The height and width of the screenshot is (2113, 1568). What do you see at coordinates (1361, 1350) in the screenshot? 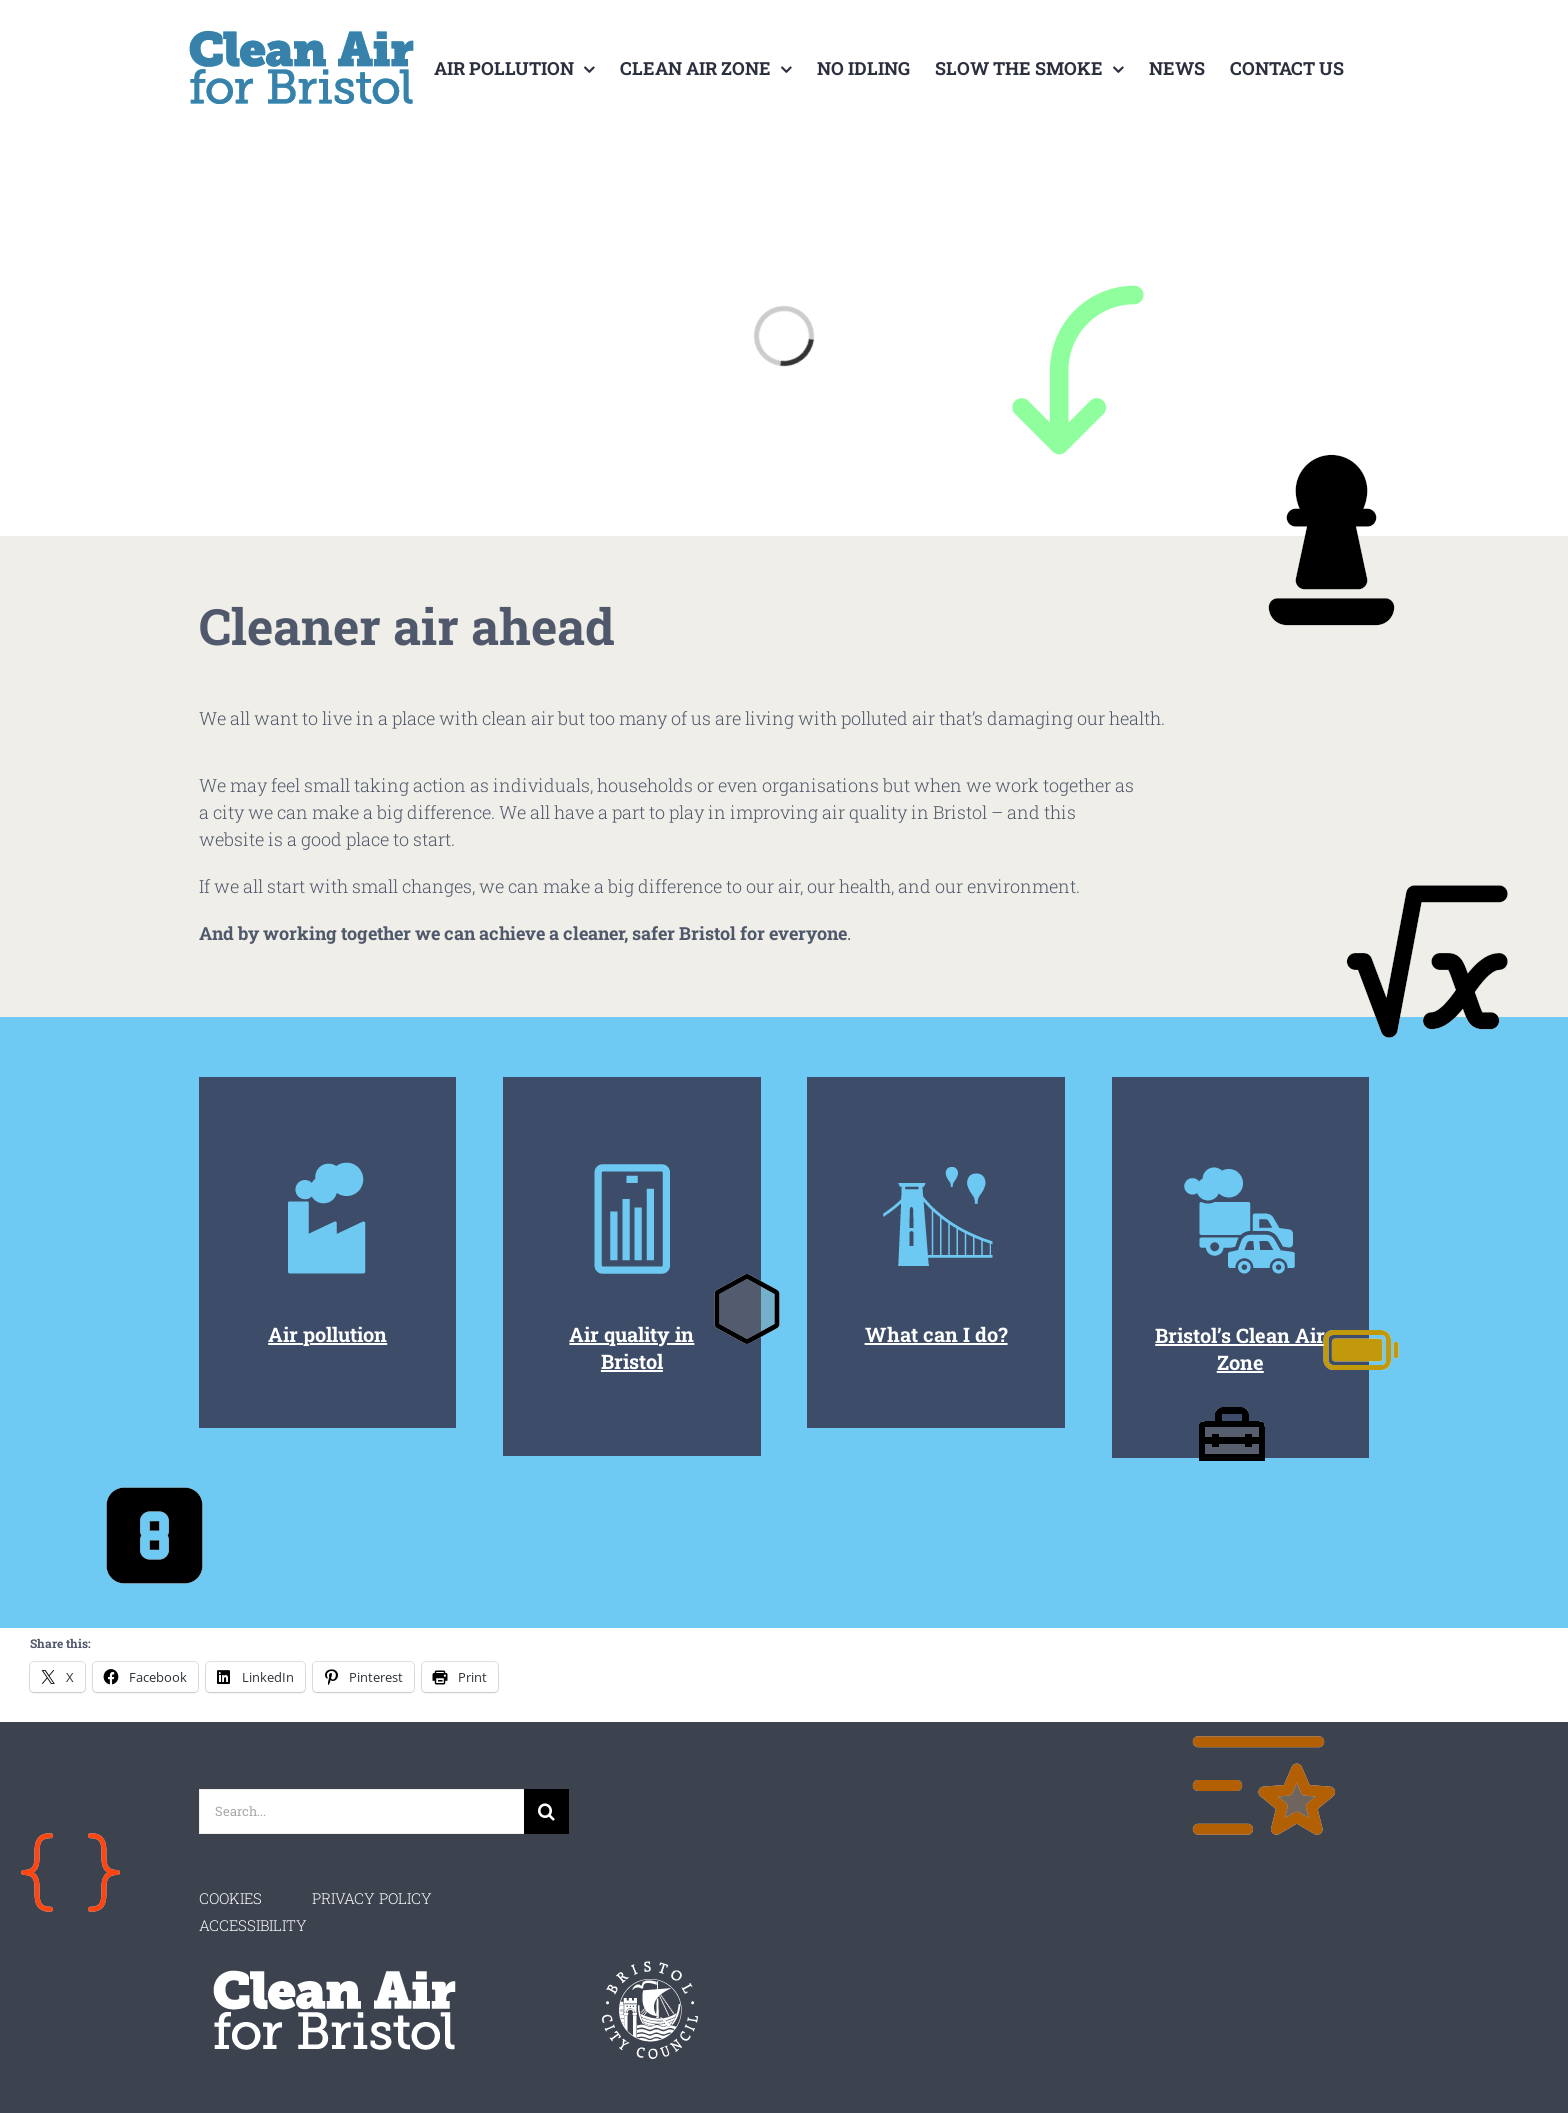
I see `indicates battery is fully charged` at bounding box center [1361, 1350].